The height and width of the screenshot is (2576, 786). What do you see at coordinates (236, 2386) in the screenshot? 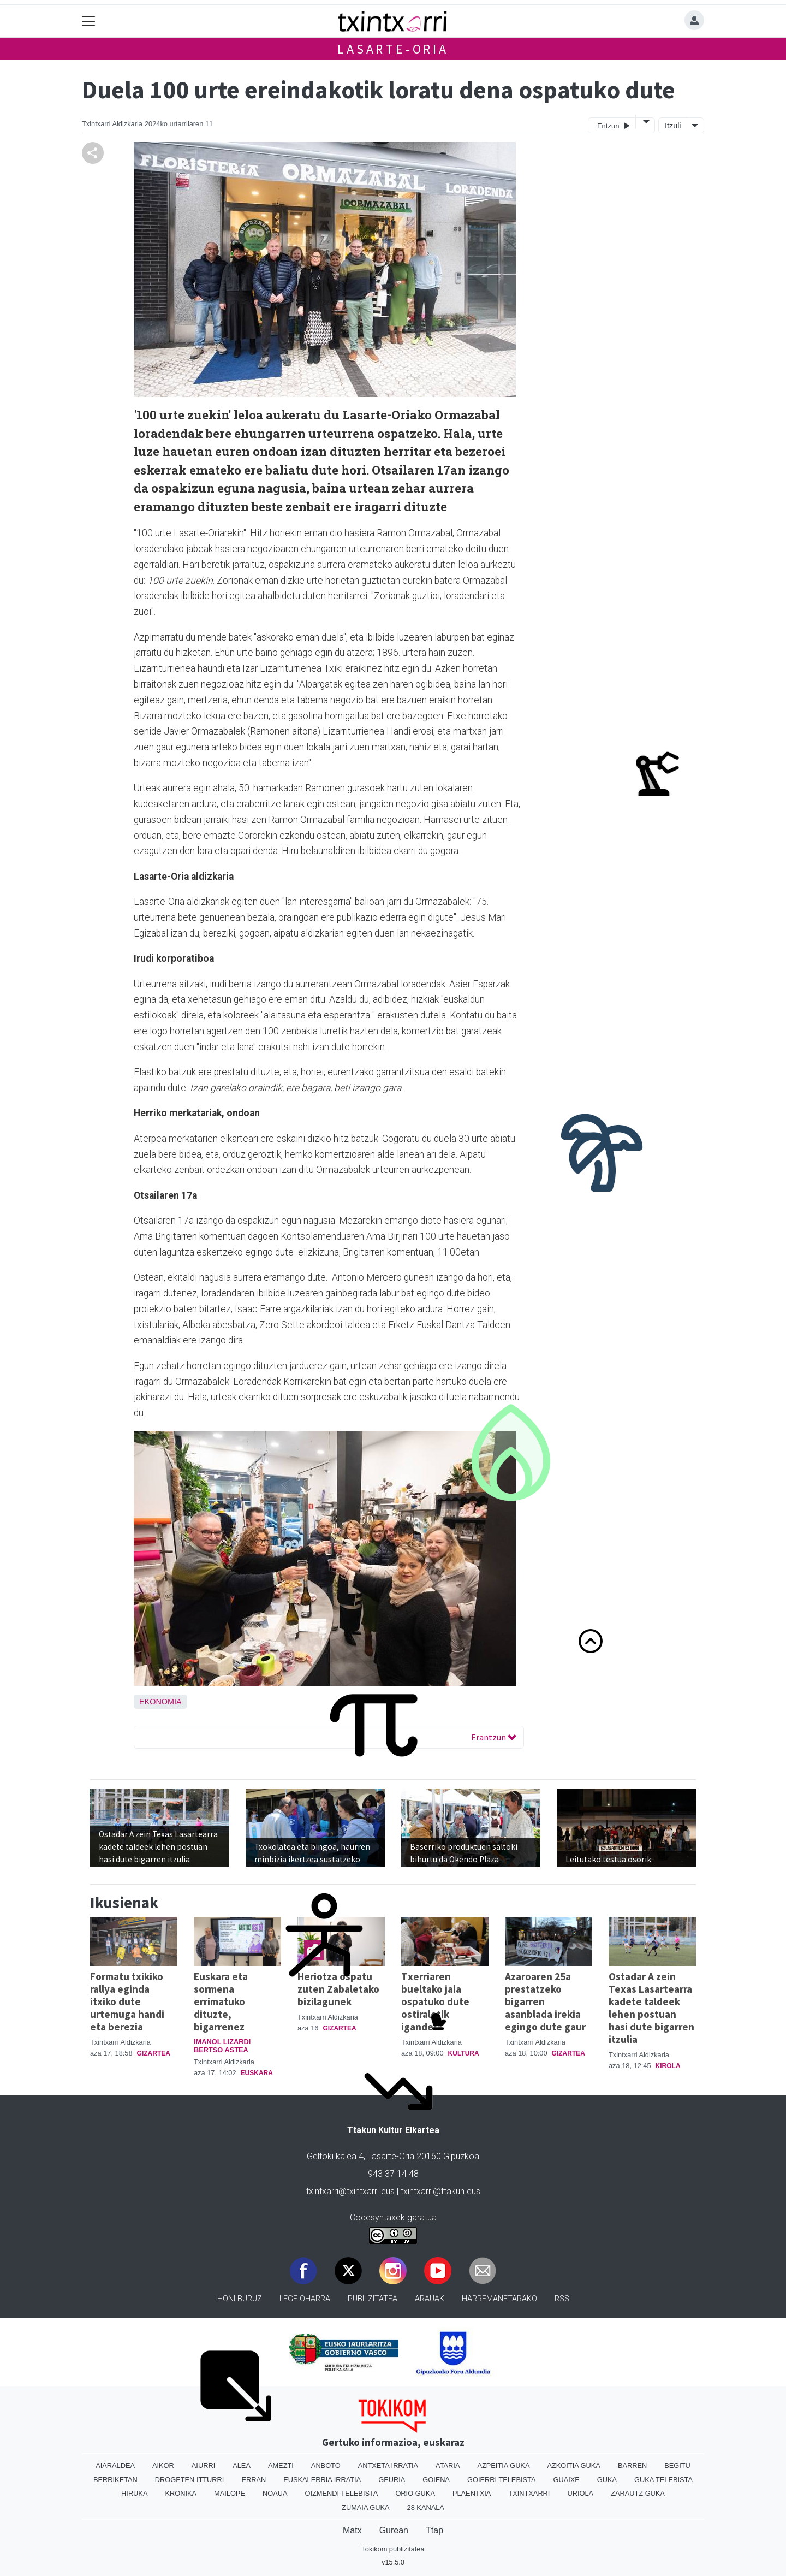
I see `resize or scale down an element` at bounding box center [236, 2386].